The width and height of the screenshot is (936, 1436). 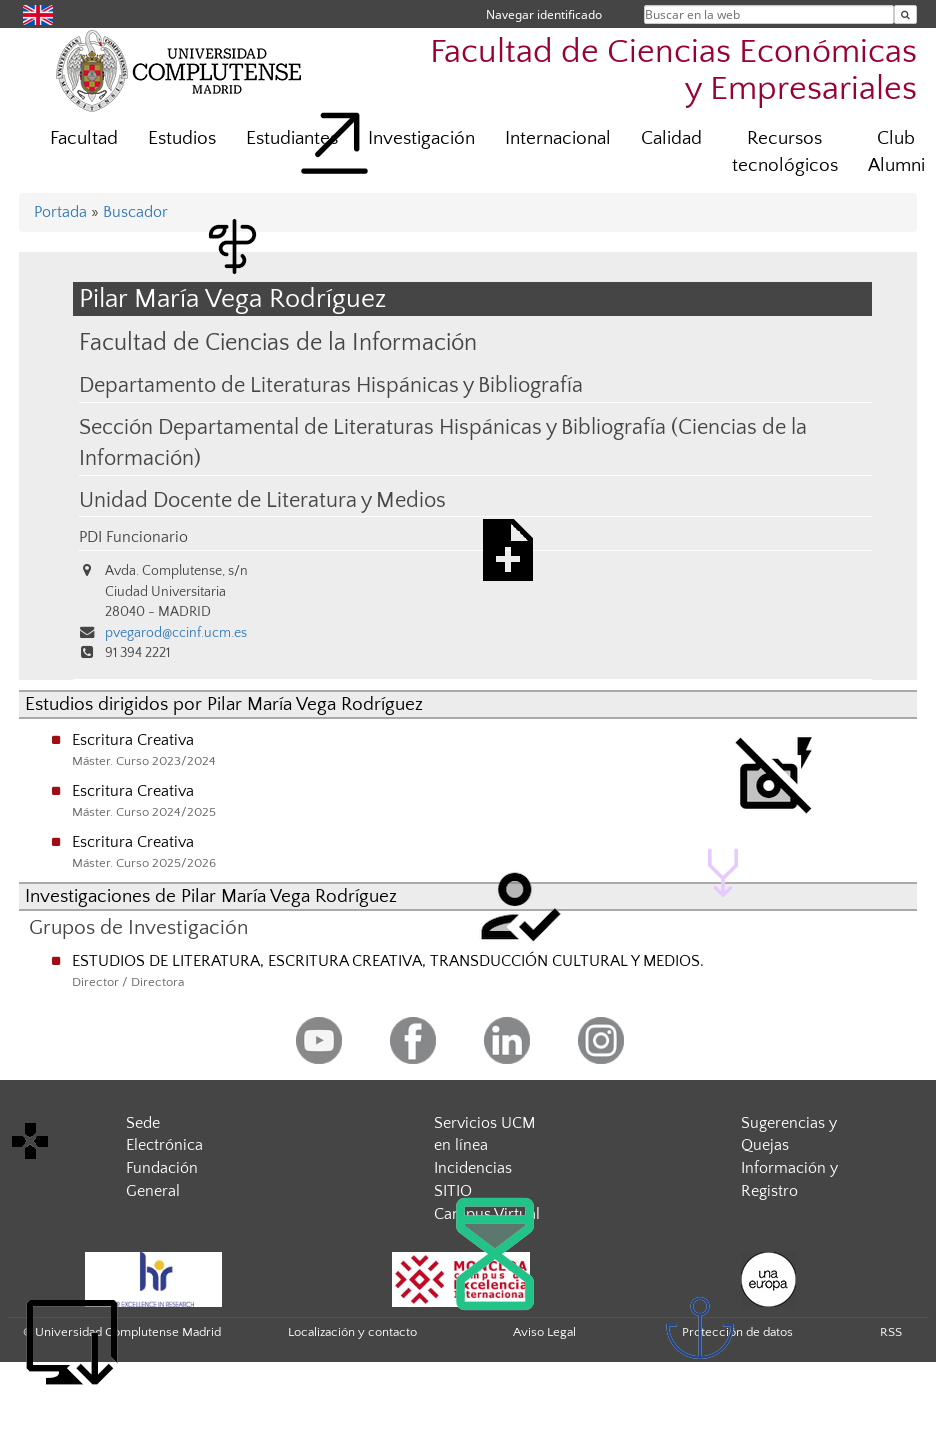 What do you see at coordinates (72, 1339) in the screenshot?
I see `download file to desktop` at bounding box center [72, 1339].